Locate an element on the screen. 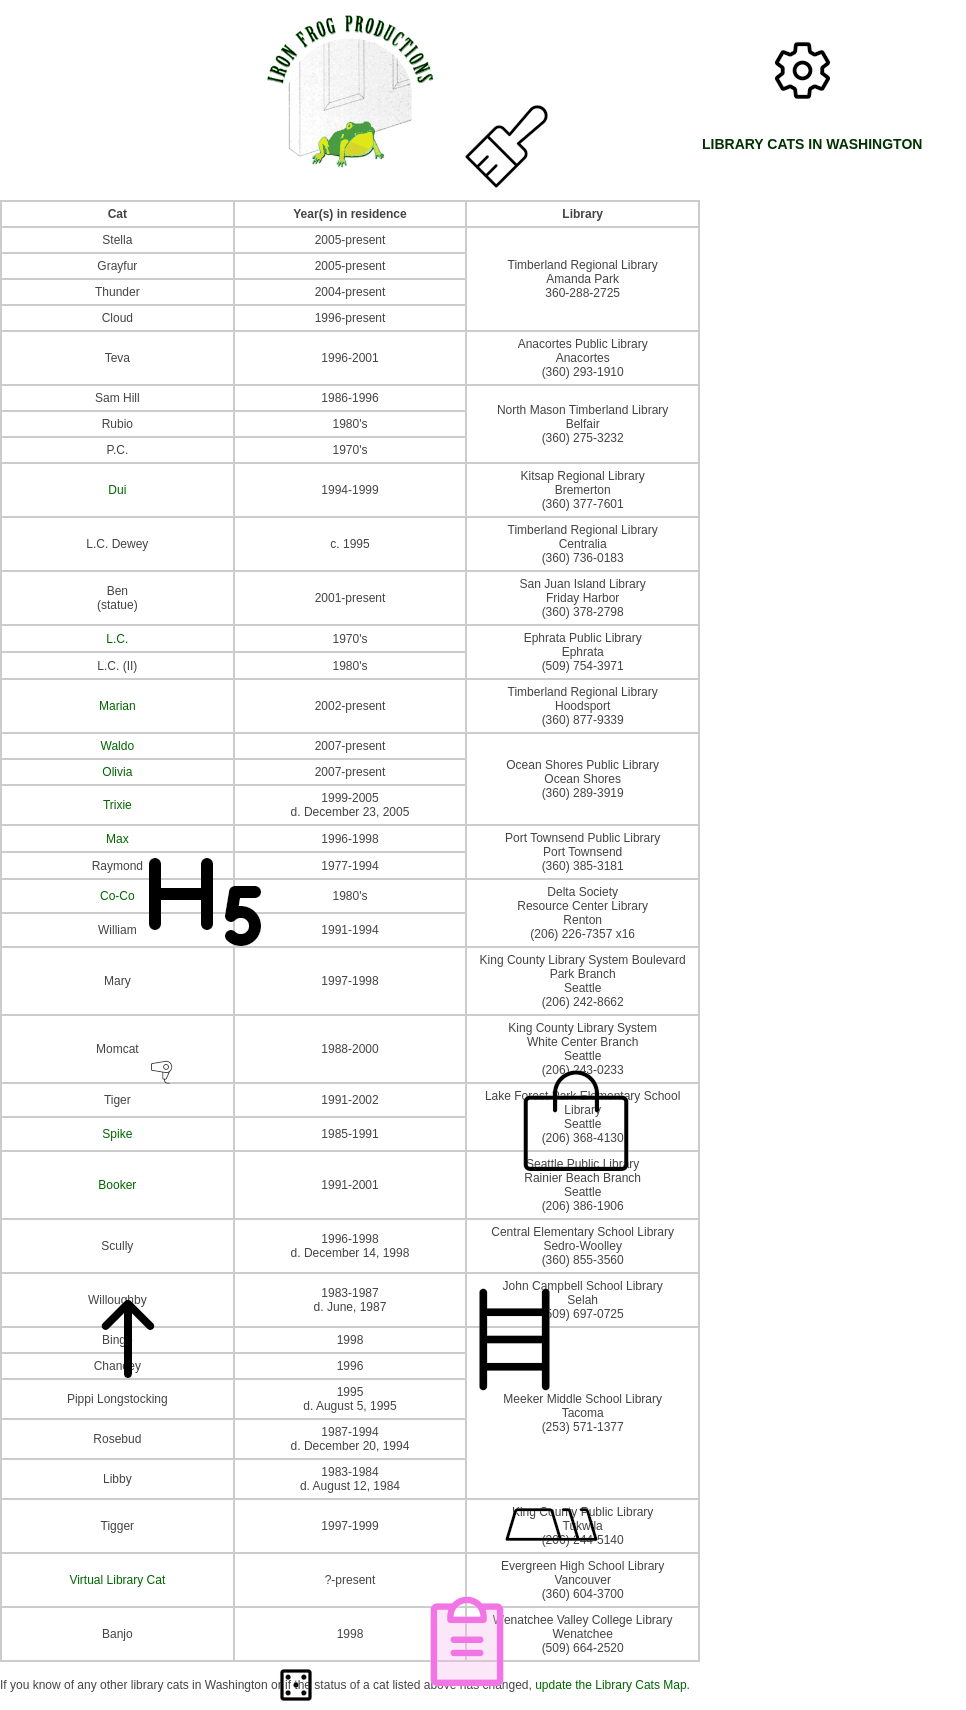 Image resolution: width=966 pixels, height=1710 pixels. view clipboard contents is located at coordinates (467, 1643).